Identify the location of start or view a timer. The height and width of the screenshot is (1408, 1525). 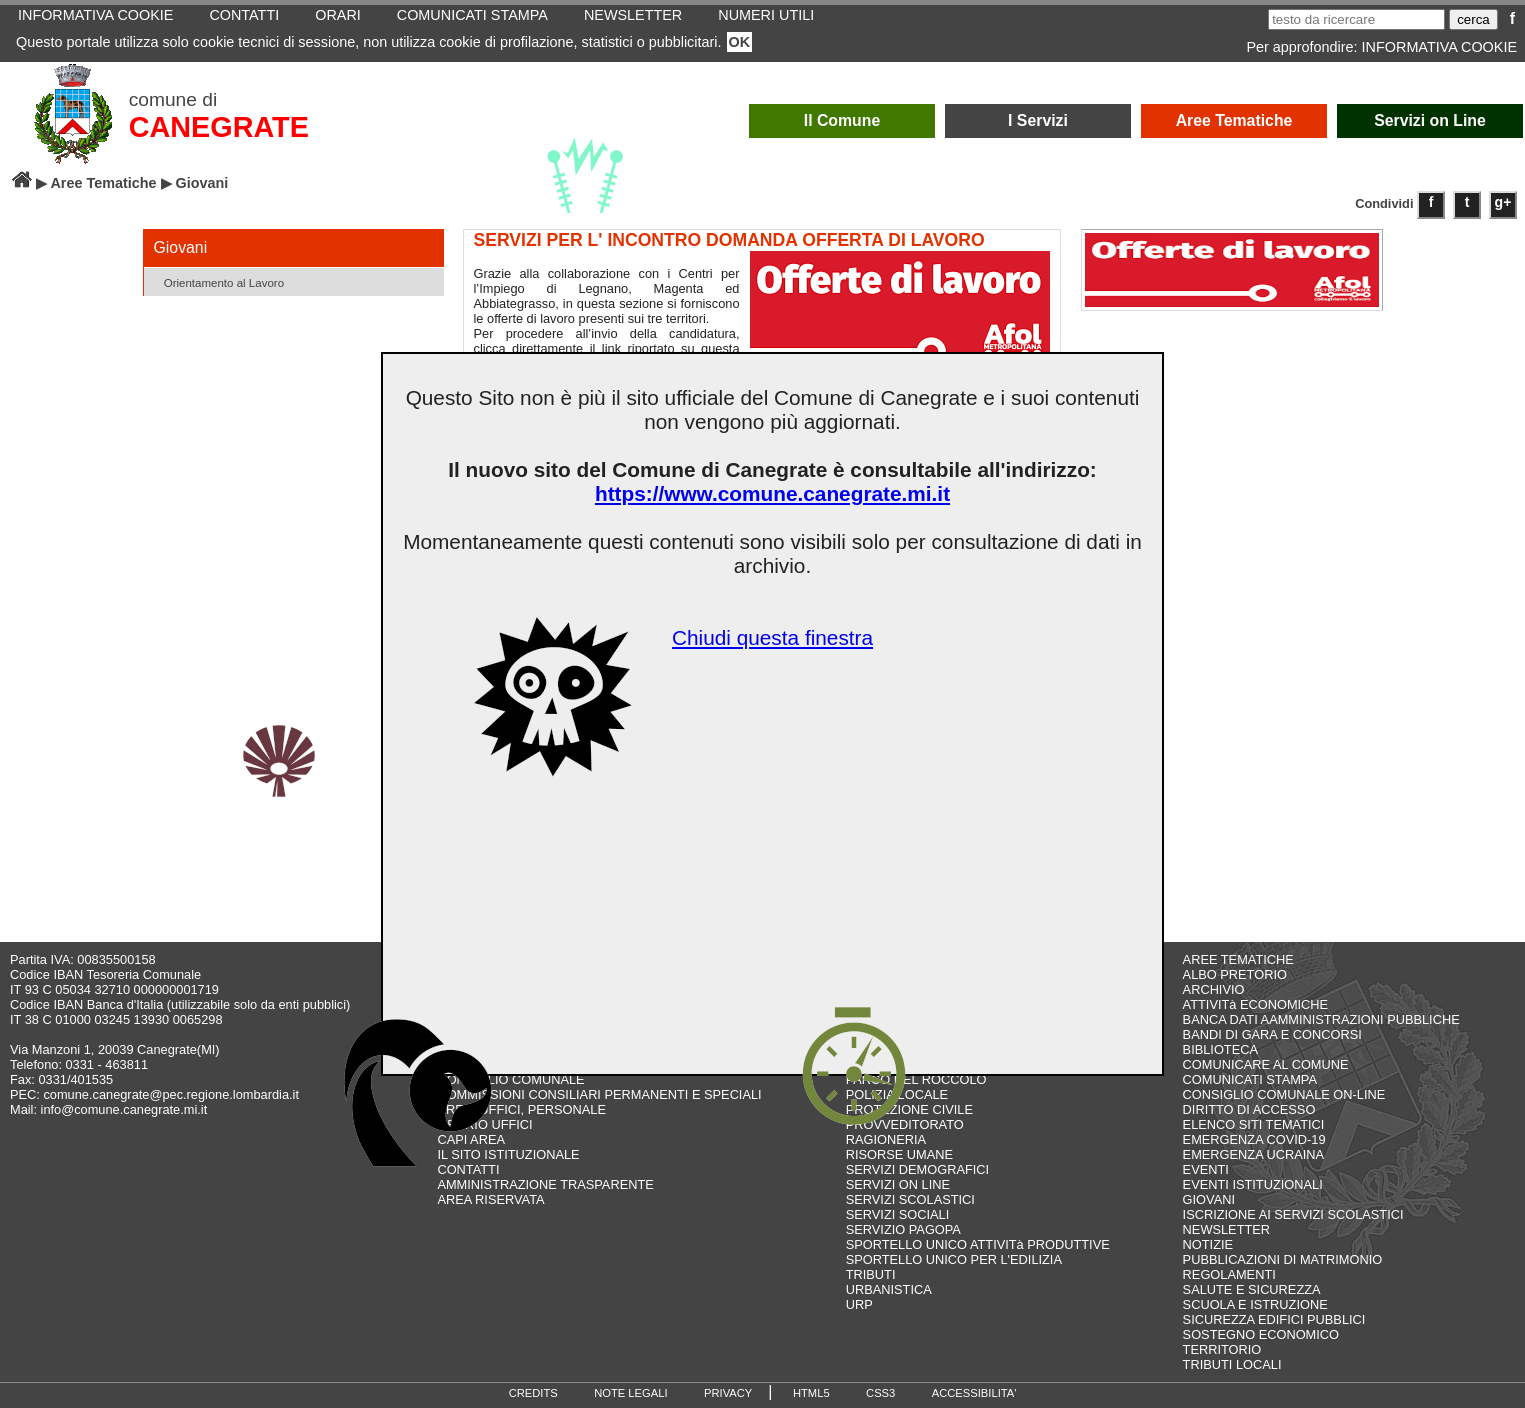
(854, 1066).